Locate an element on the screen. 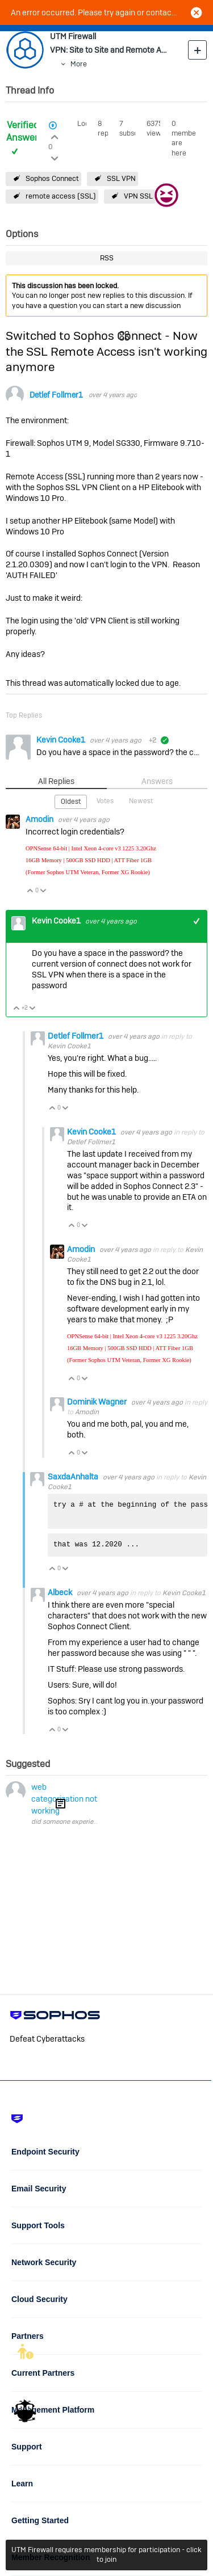  view all apps or menu is located at coordinates (124, 336).